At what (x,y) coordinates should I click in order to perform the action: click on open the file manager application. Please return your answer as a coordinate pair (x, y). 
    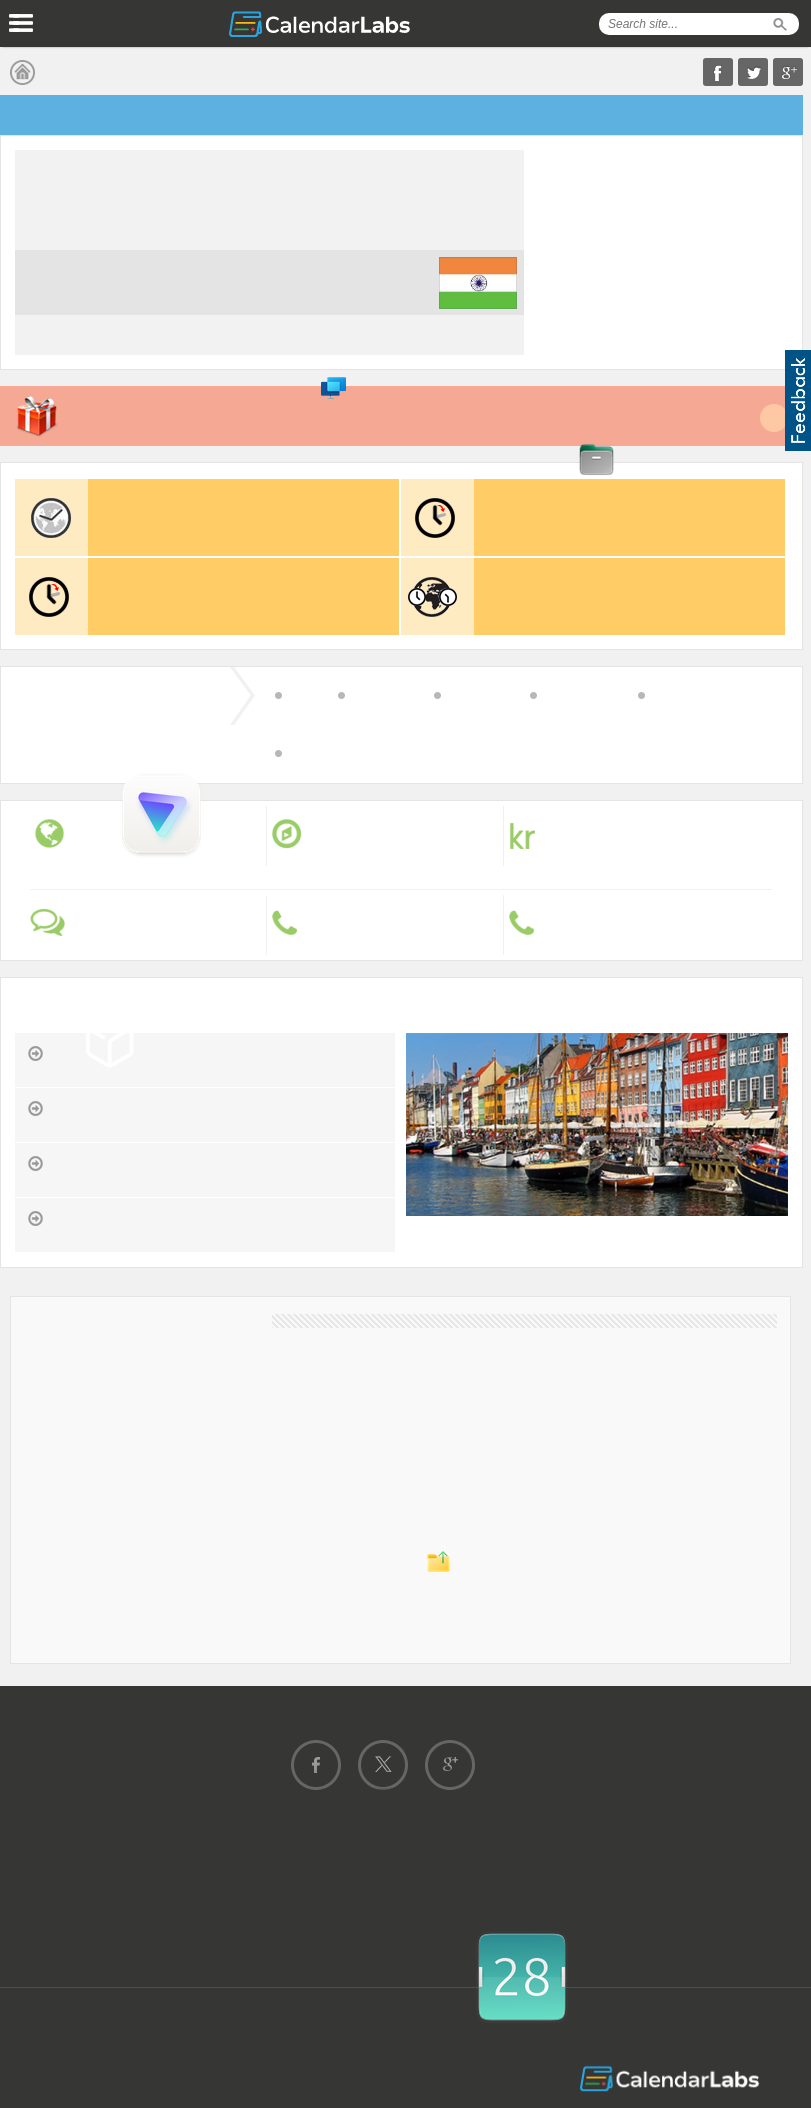
    Looking at the image, I should click on (596, 459).